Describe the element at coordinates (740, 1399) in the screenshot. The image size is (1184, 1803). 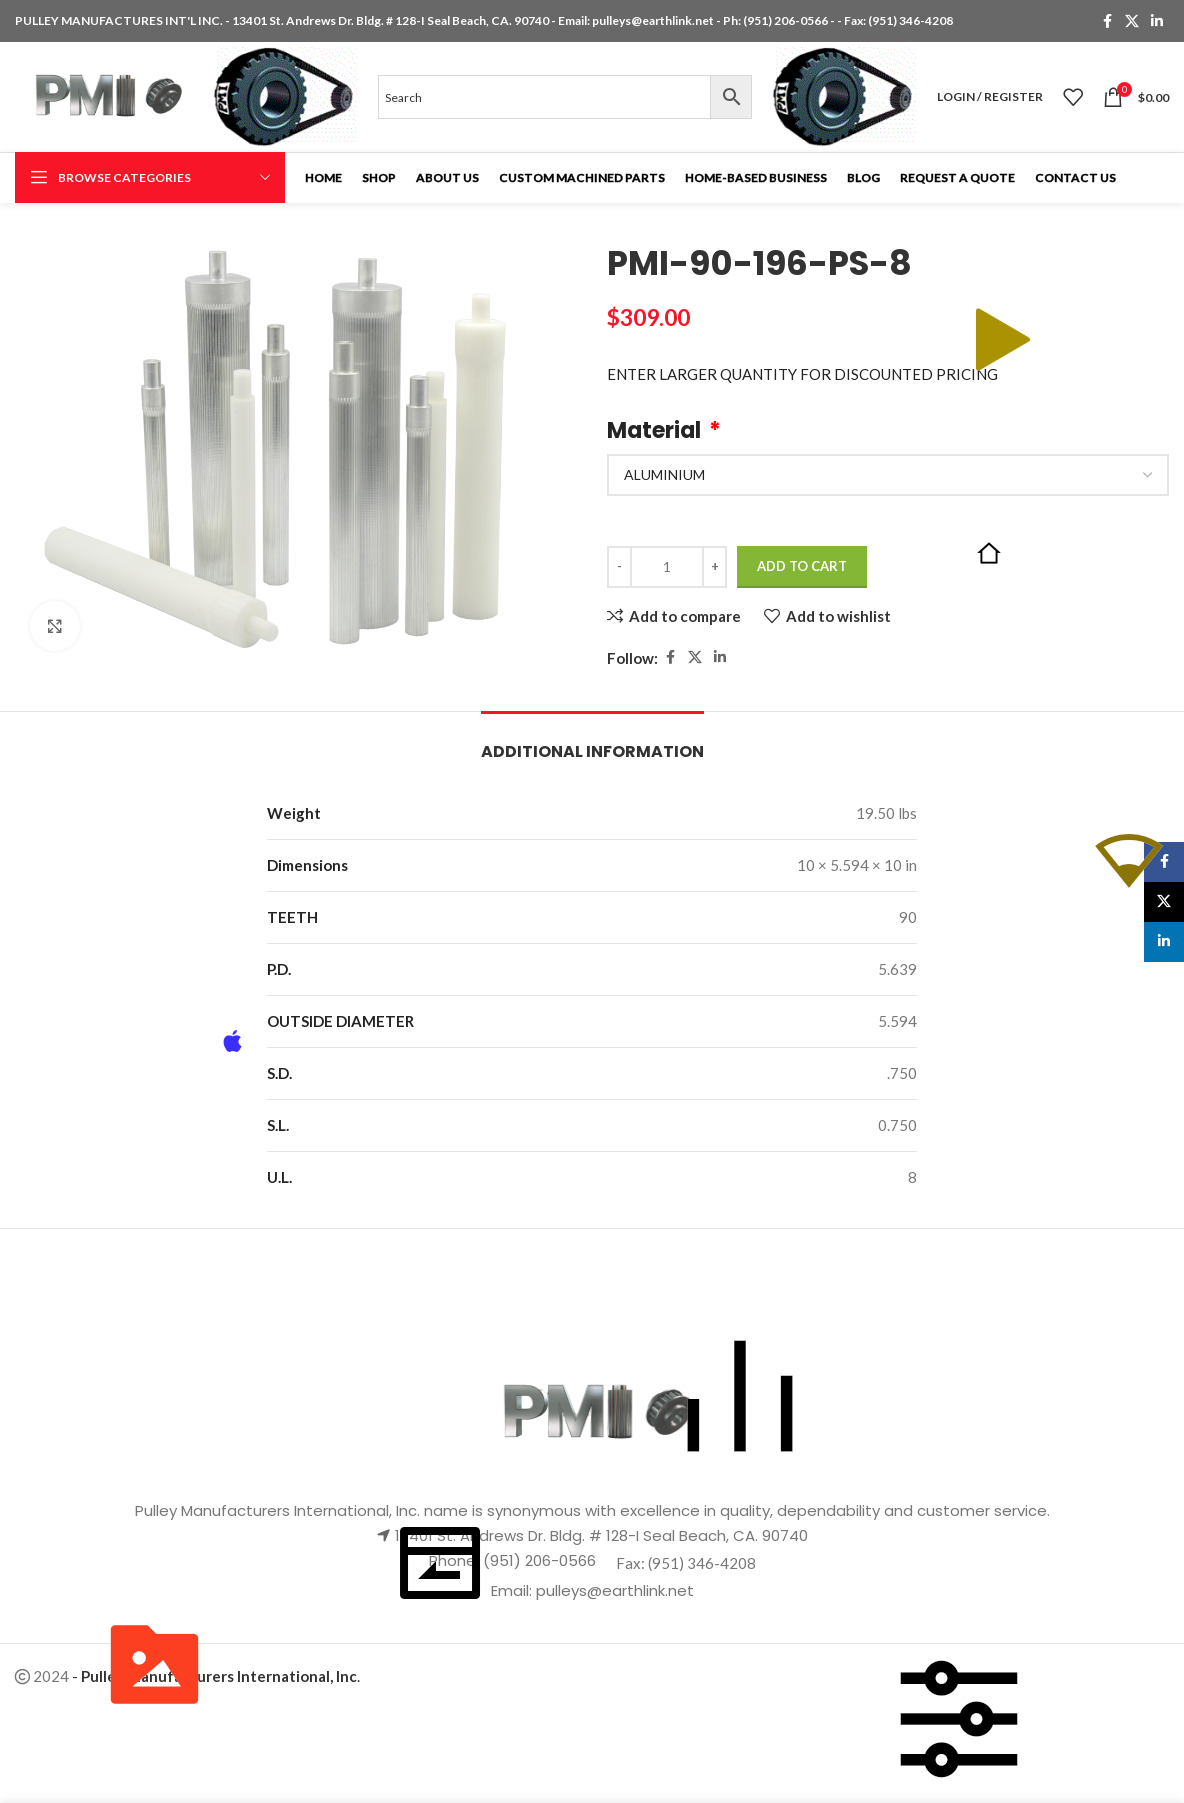
I see `view analytics and statistics` at that location.